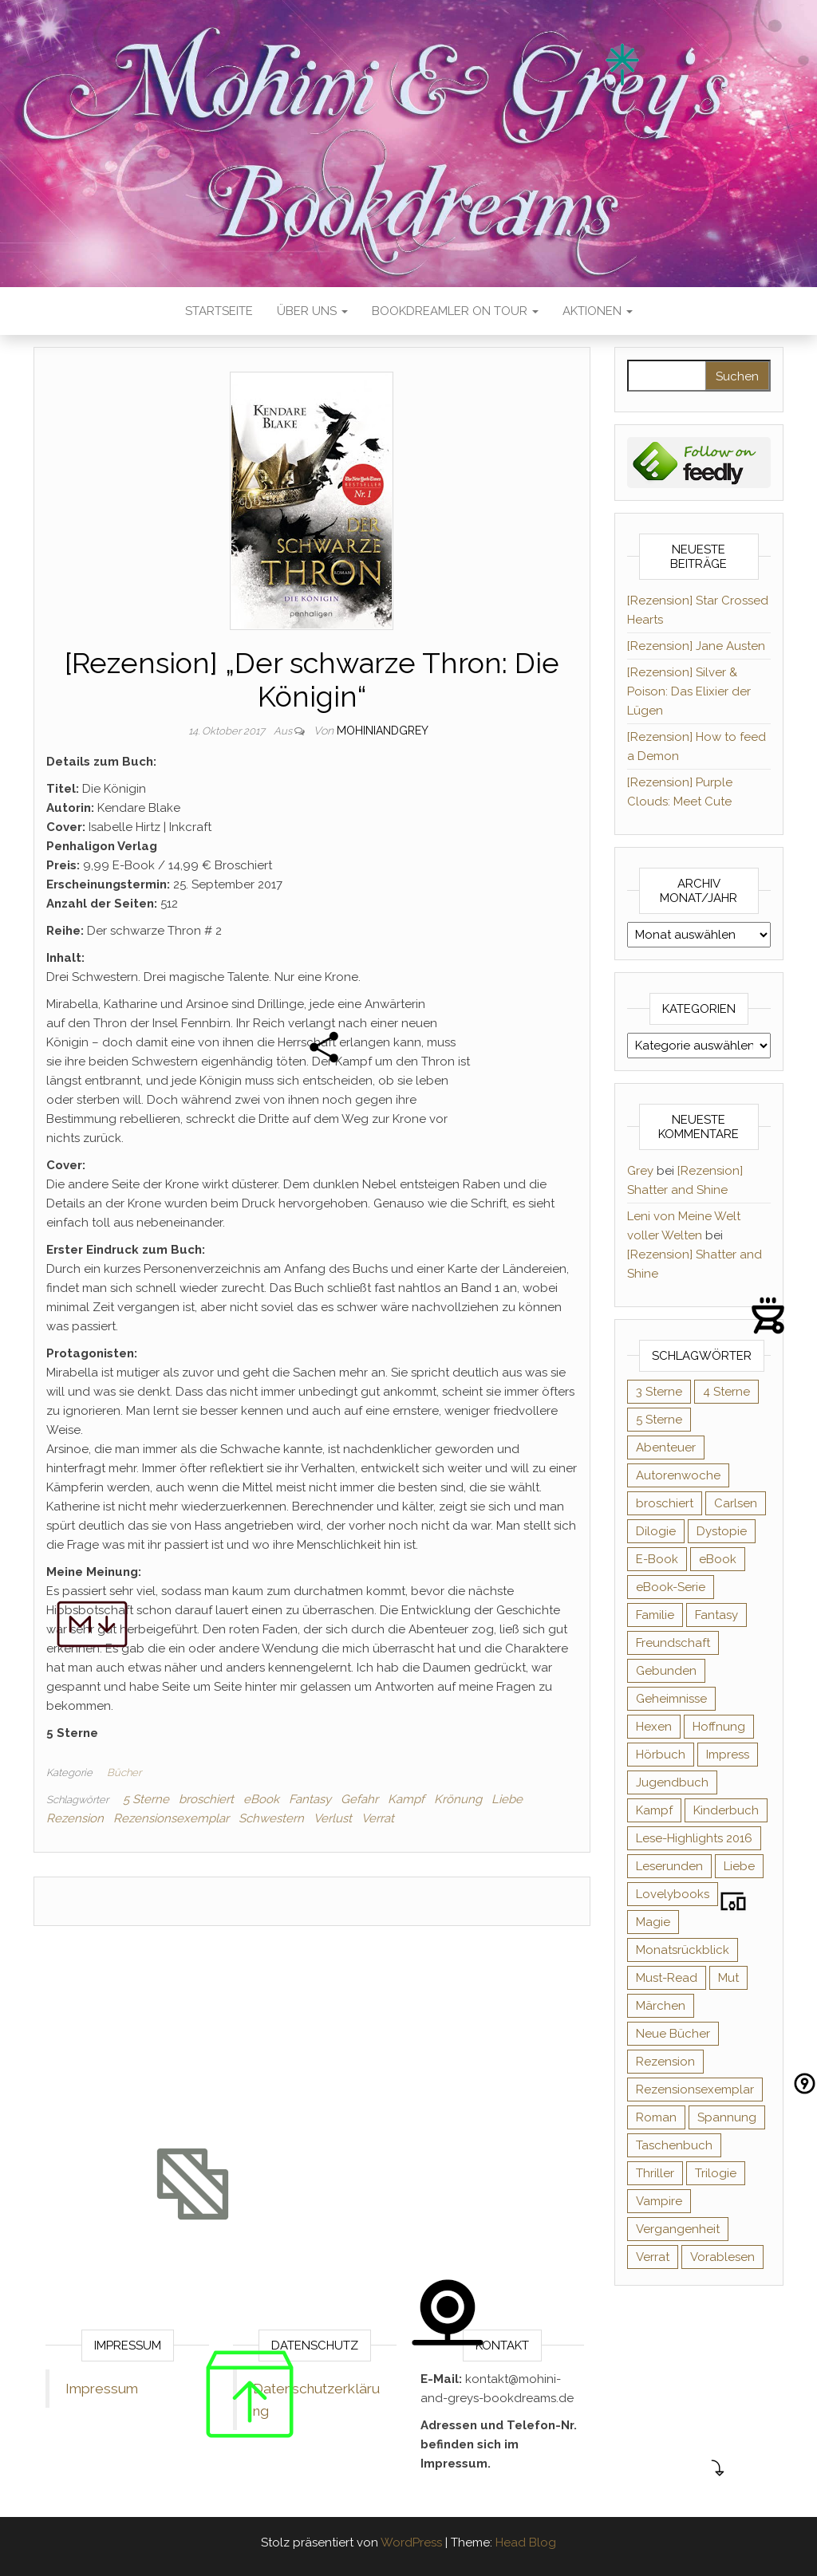 This screenshot has width=817, height=2576. Describe the element at coordinates (804, 2083) in the screenshot. I see `indicates item number nine in a list or sequence` at that location.